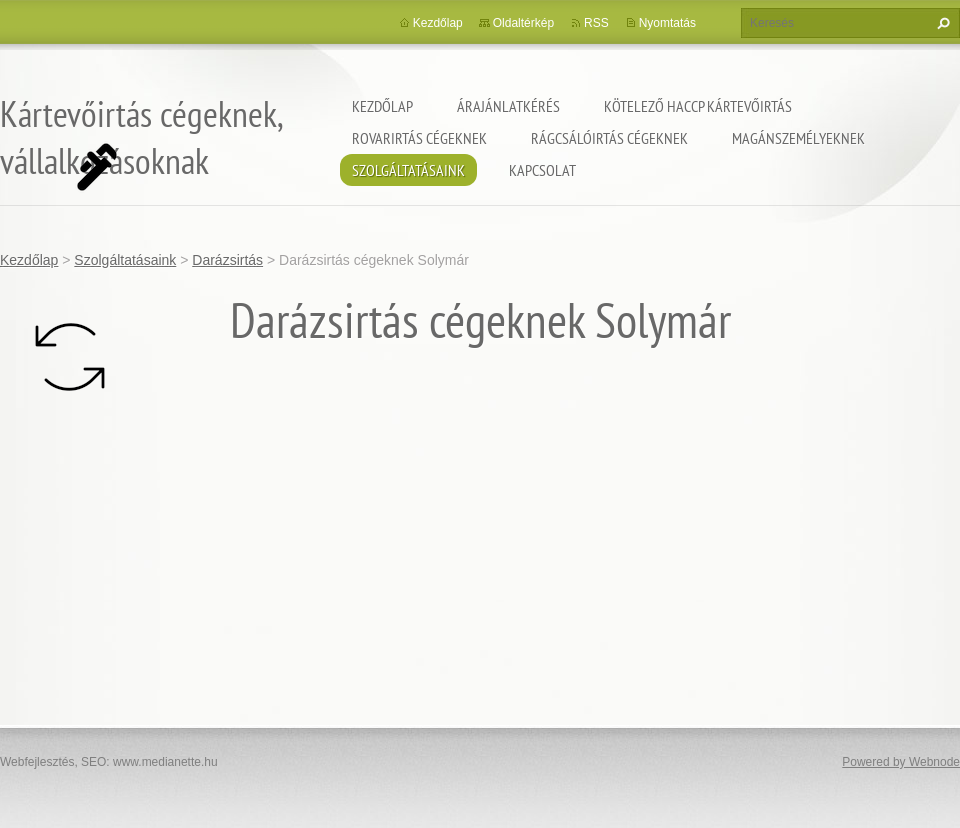  What do you see at coordinates (70, 357) in the screenshot?
I see `refresh or reload content` at bounding box center [70, 357].